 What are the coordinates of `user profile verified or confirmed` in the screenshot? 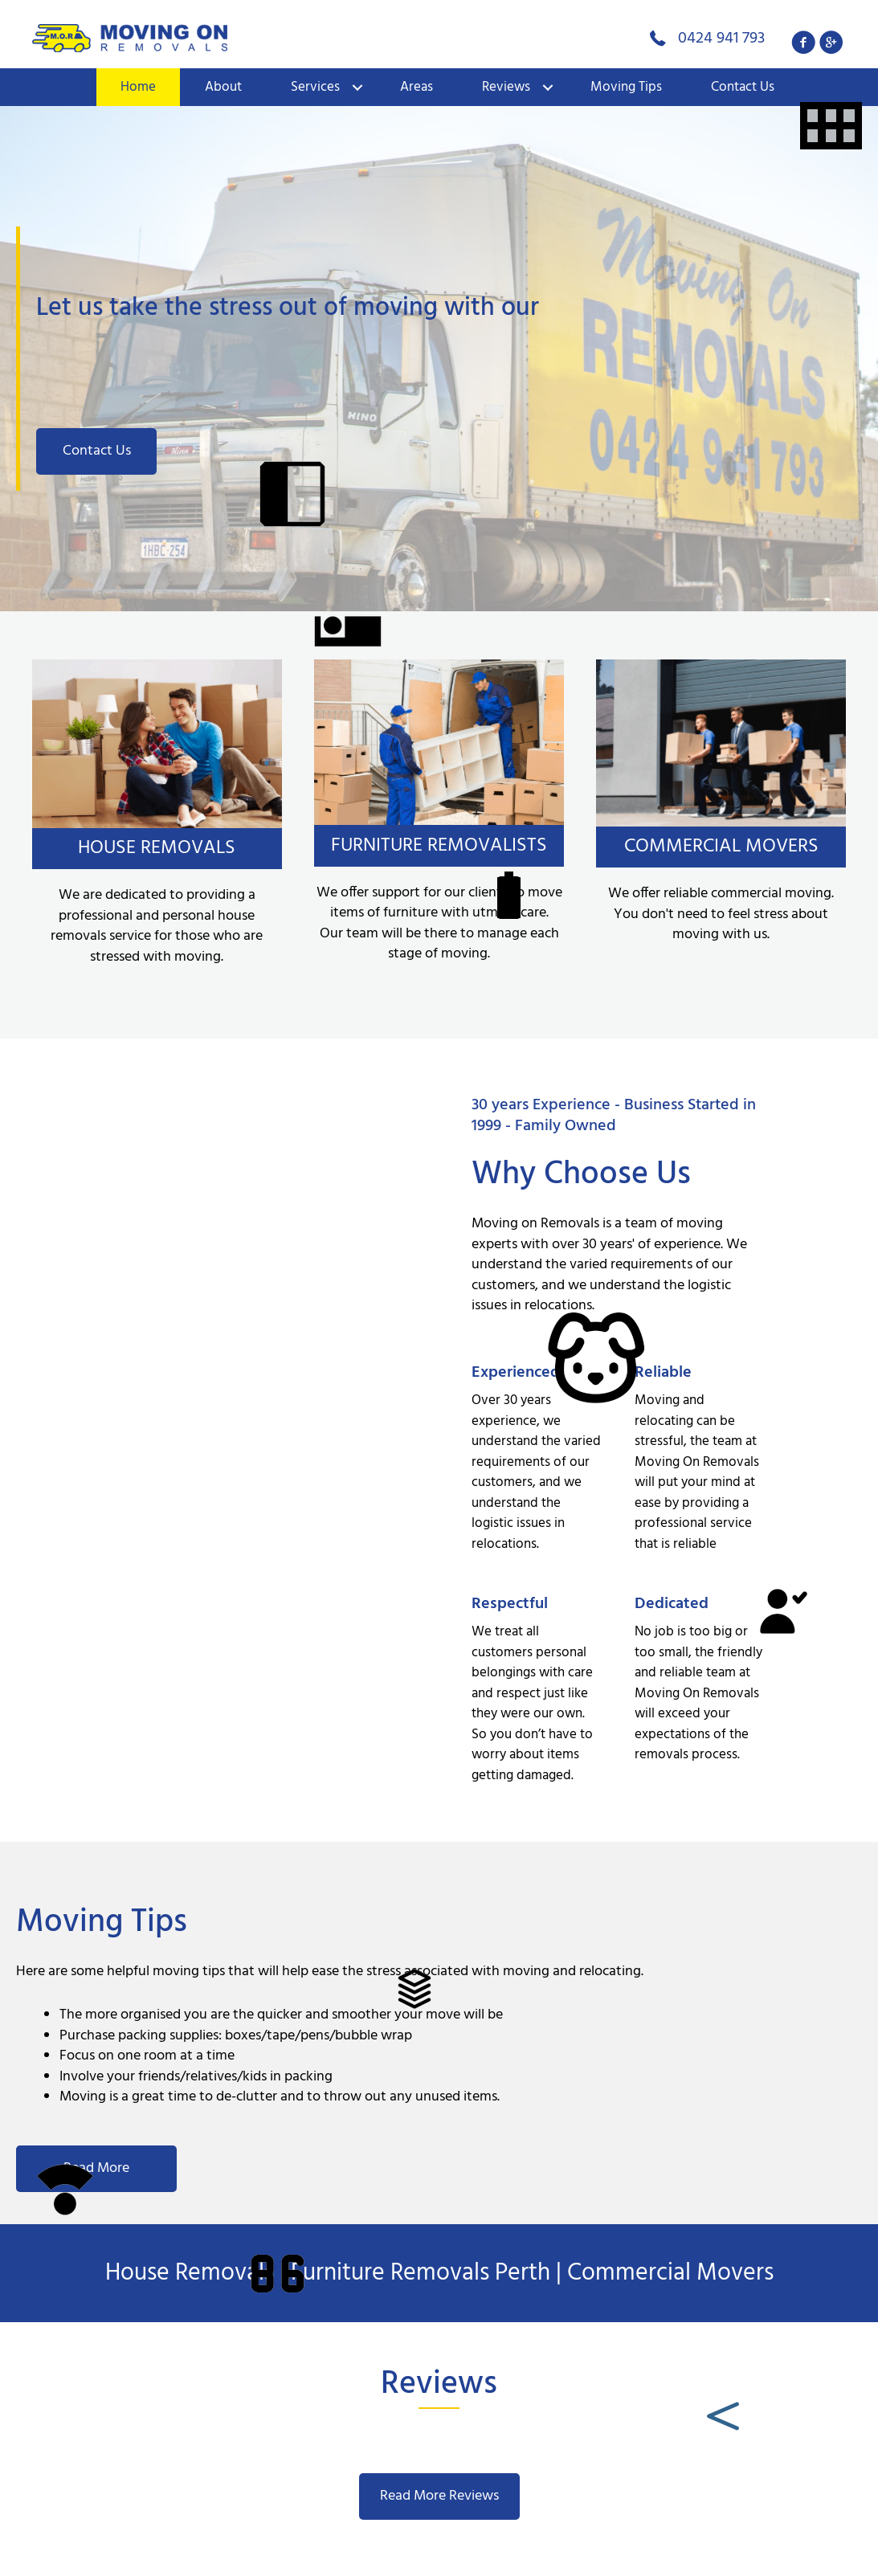 It's located at (782, 1611).